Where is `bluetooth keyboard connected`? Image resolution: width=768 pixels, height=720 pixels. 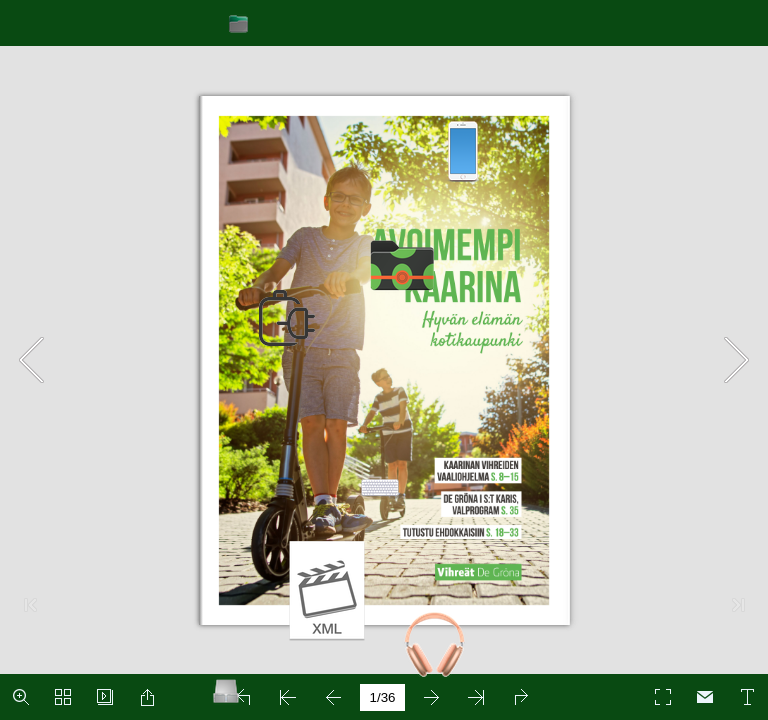
bluetooth keyboard connected is located at coordinates (380, 488).